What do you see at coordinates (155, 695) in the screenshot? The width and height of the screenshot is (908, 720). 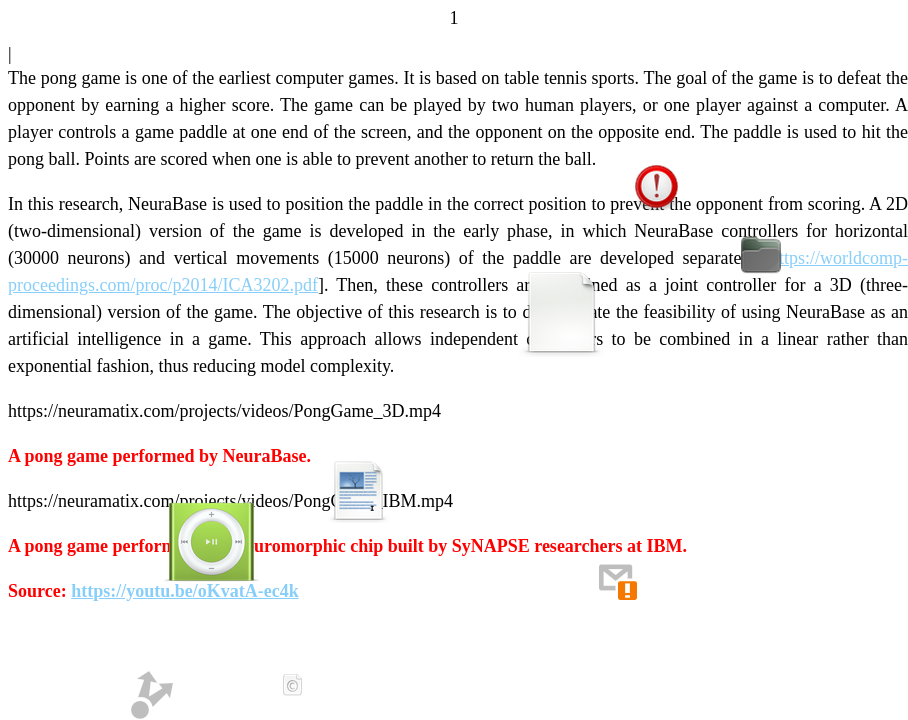 I see `share or send content to another app or device` at bounding box center [155, 695].